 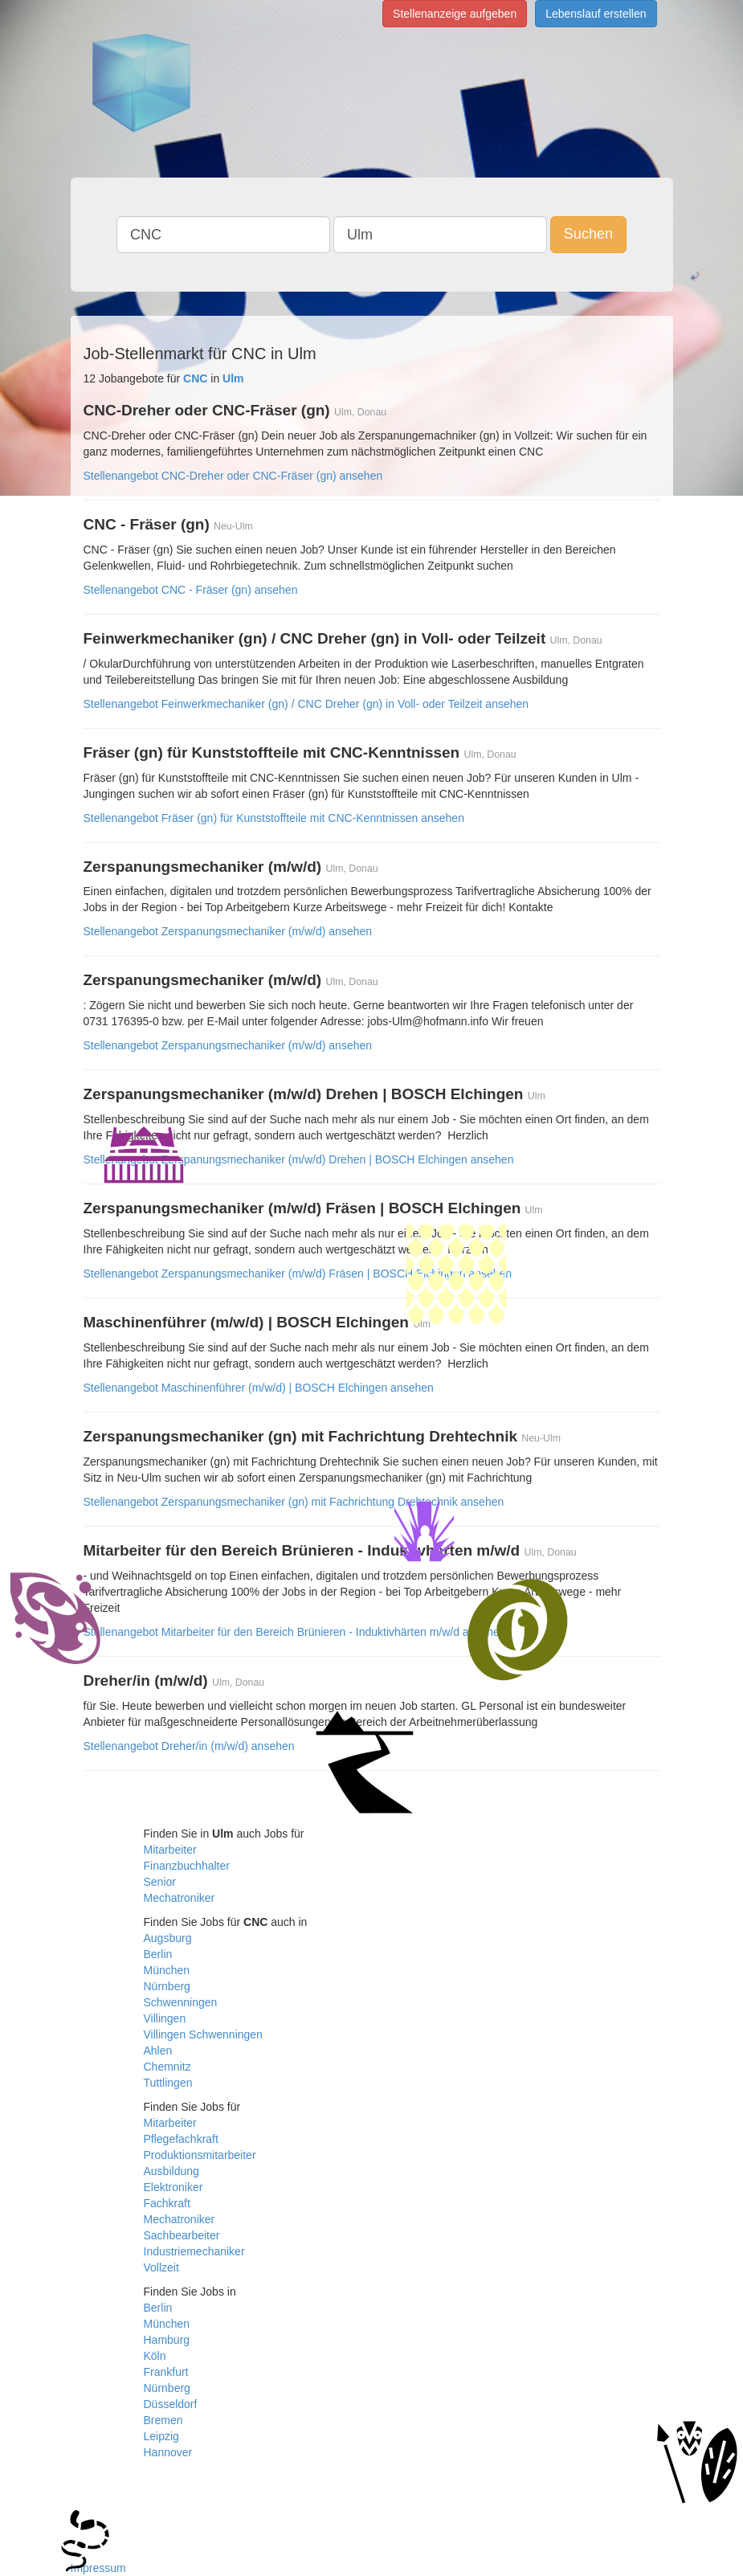 I want to click on view viking longhouse building, so click(x=144, y=1149).